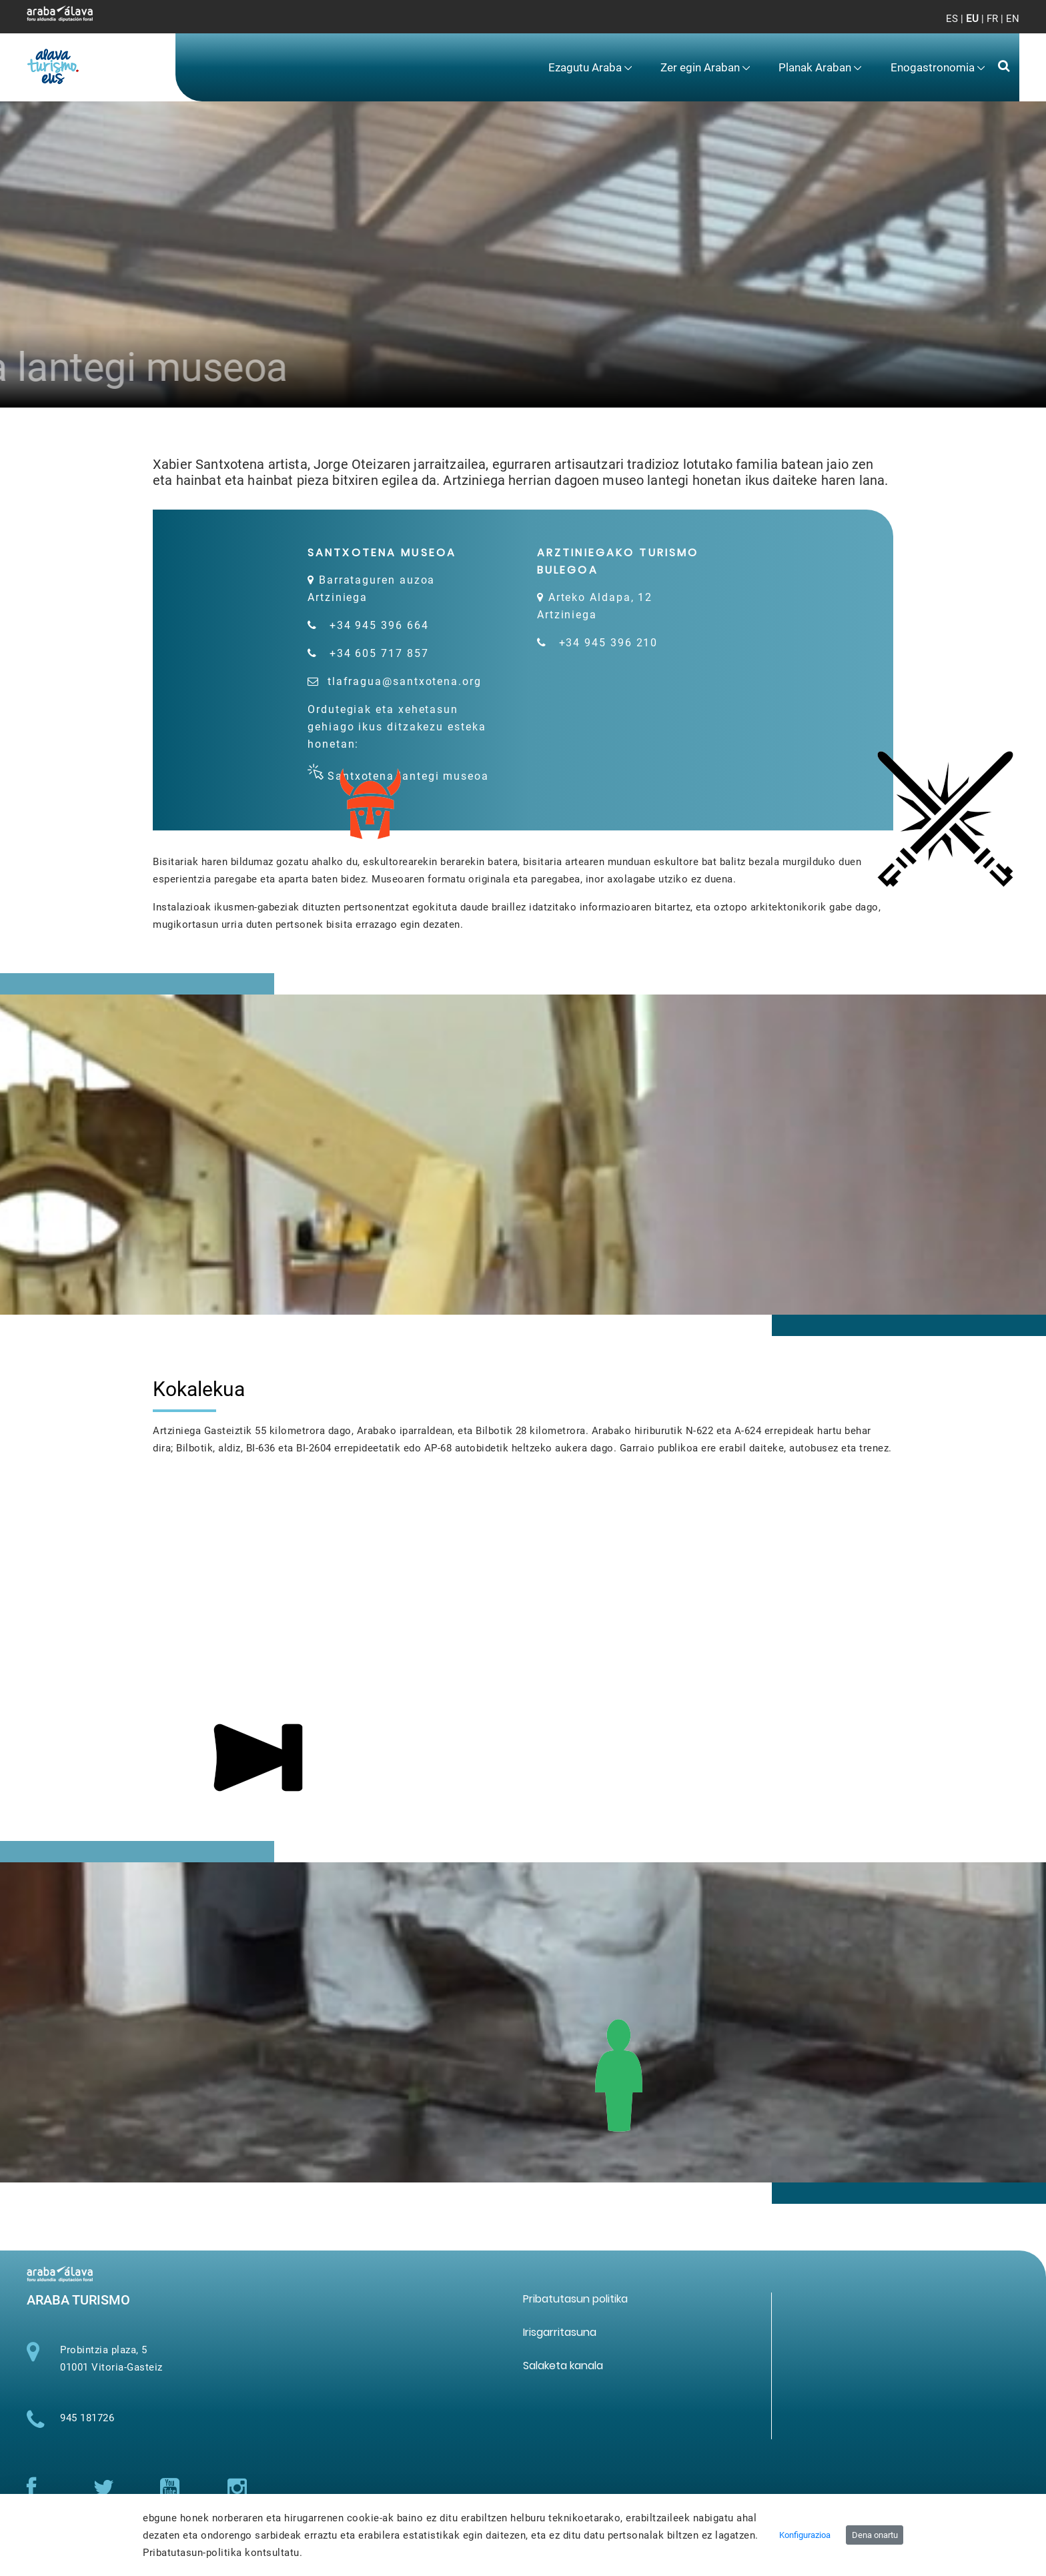 Image resolution: width=1046 pixels, height=2576 pixels. I want to click on select viking or warrior character class, so click(371, 804).